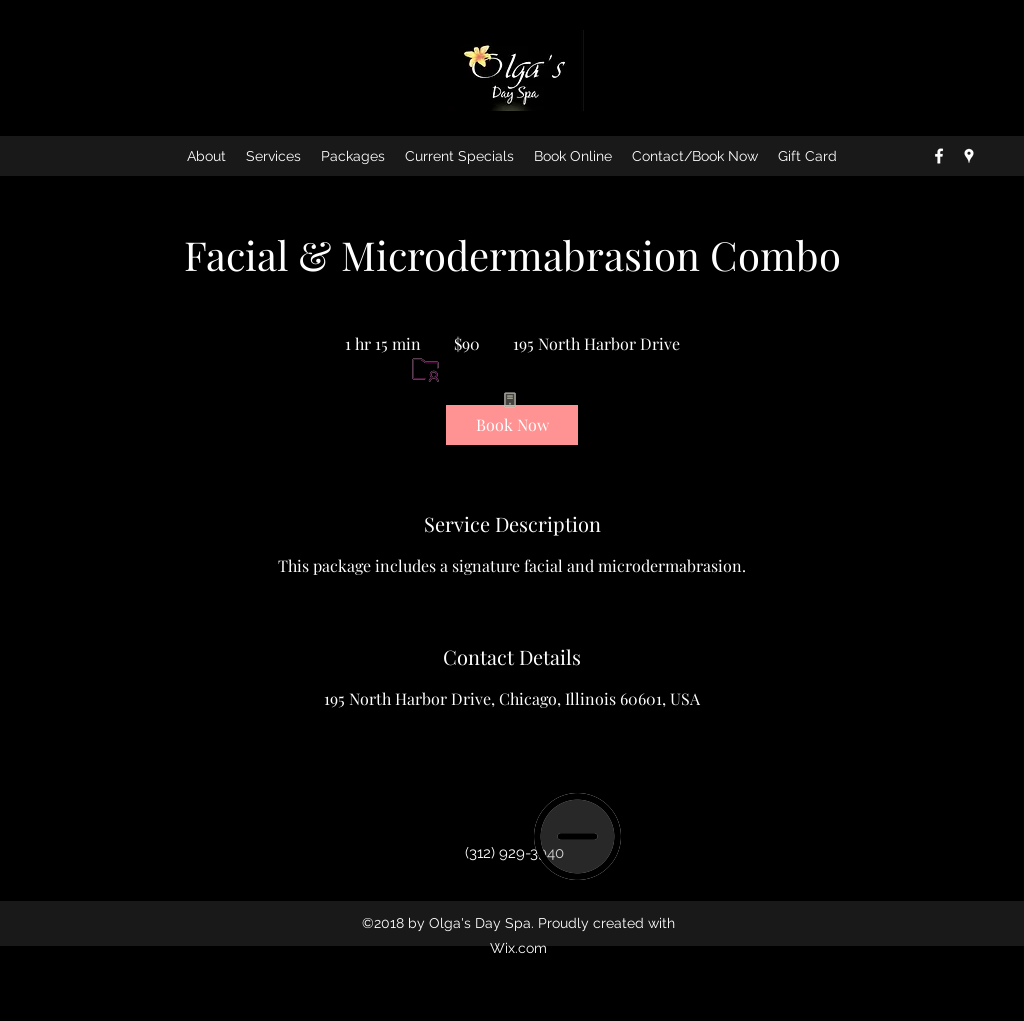 The width and height of the screenshot is (1024, 1021). What do you see at coordinates (510, 400) in the screenshot?
I see `access server or desktop computer settings` at bounding box center [510, 400].